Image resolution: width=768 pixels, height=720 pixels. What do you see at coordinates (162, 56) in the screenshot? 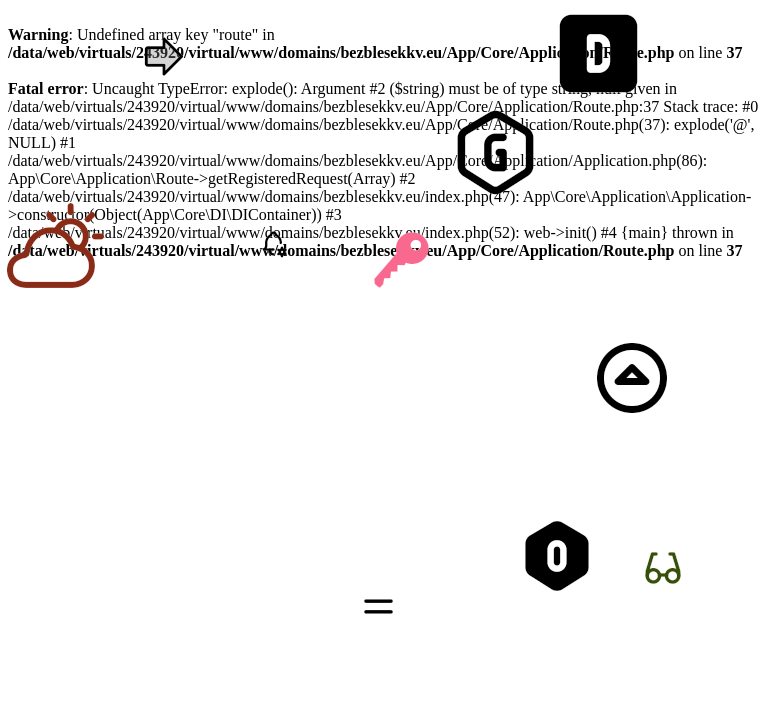
I see `navigate to the next item or step` at bounding box center [162, 56].